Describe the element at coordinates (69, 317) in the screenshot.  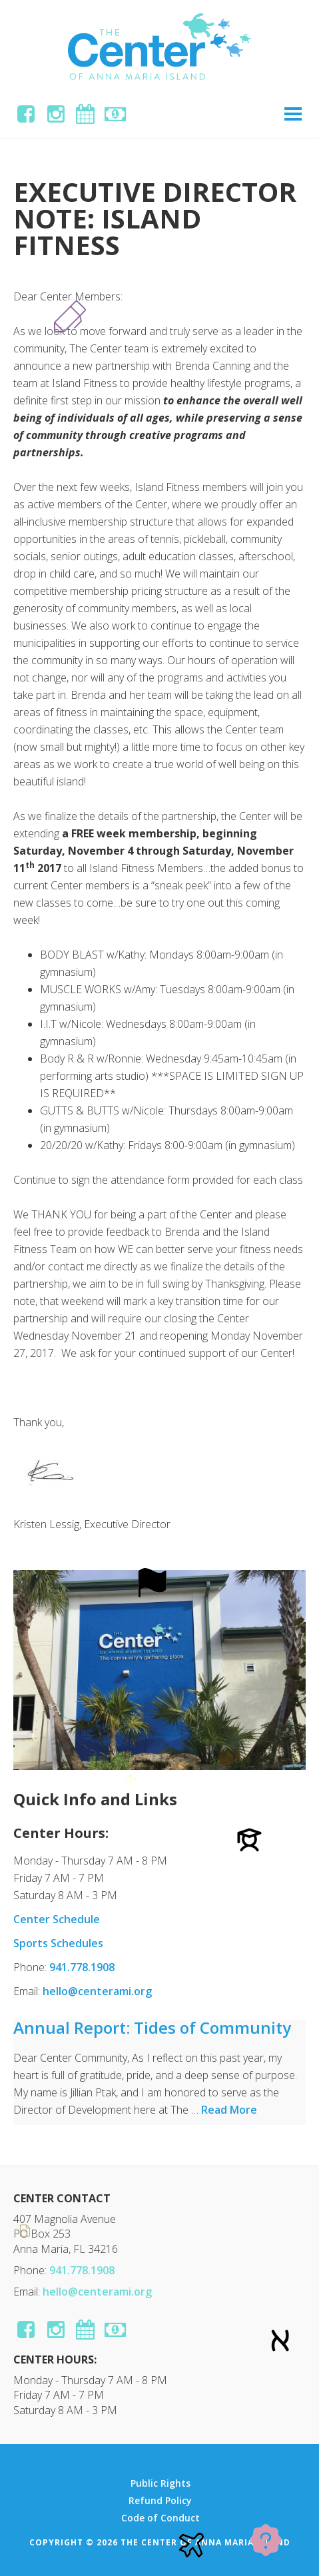
I see `edit or modify content` at that location.